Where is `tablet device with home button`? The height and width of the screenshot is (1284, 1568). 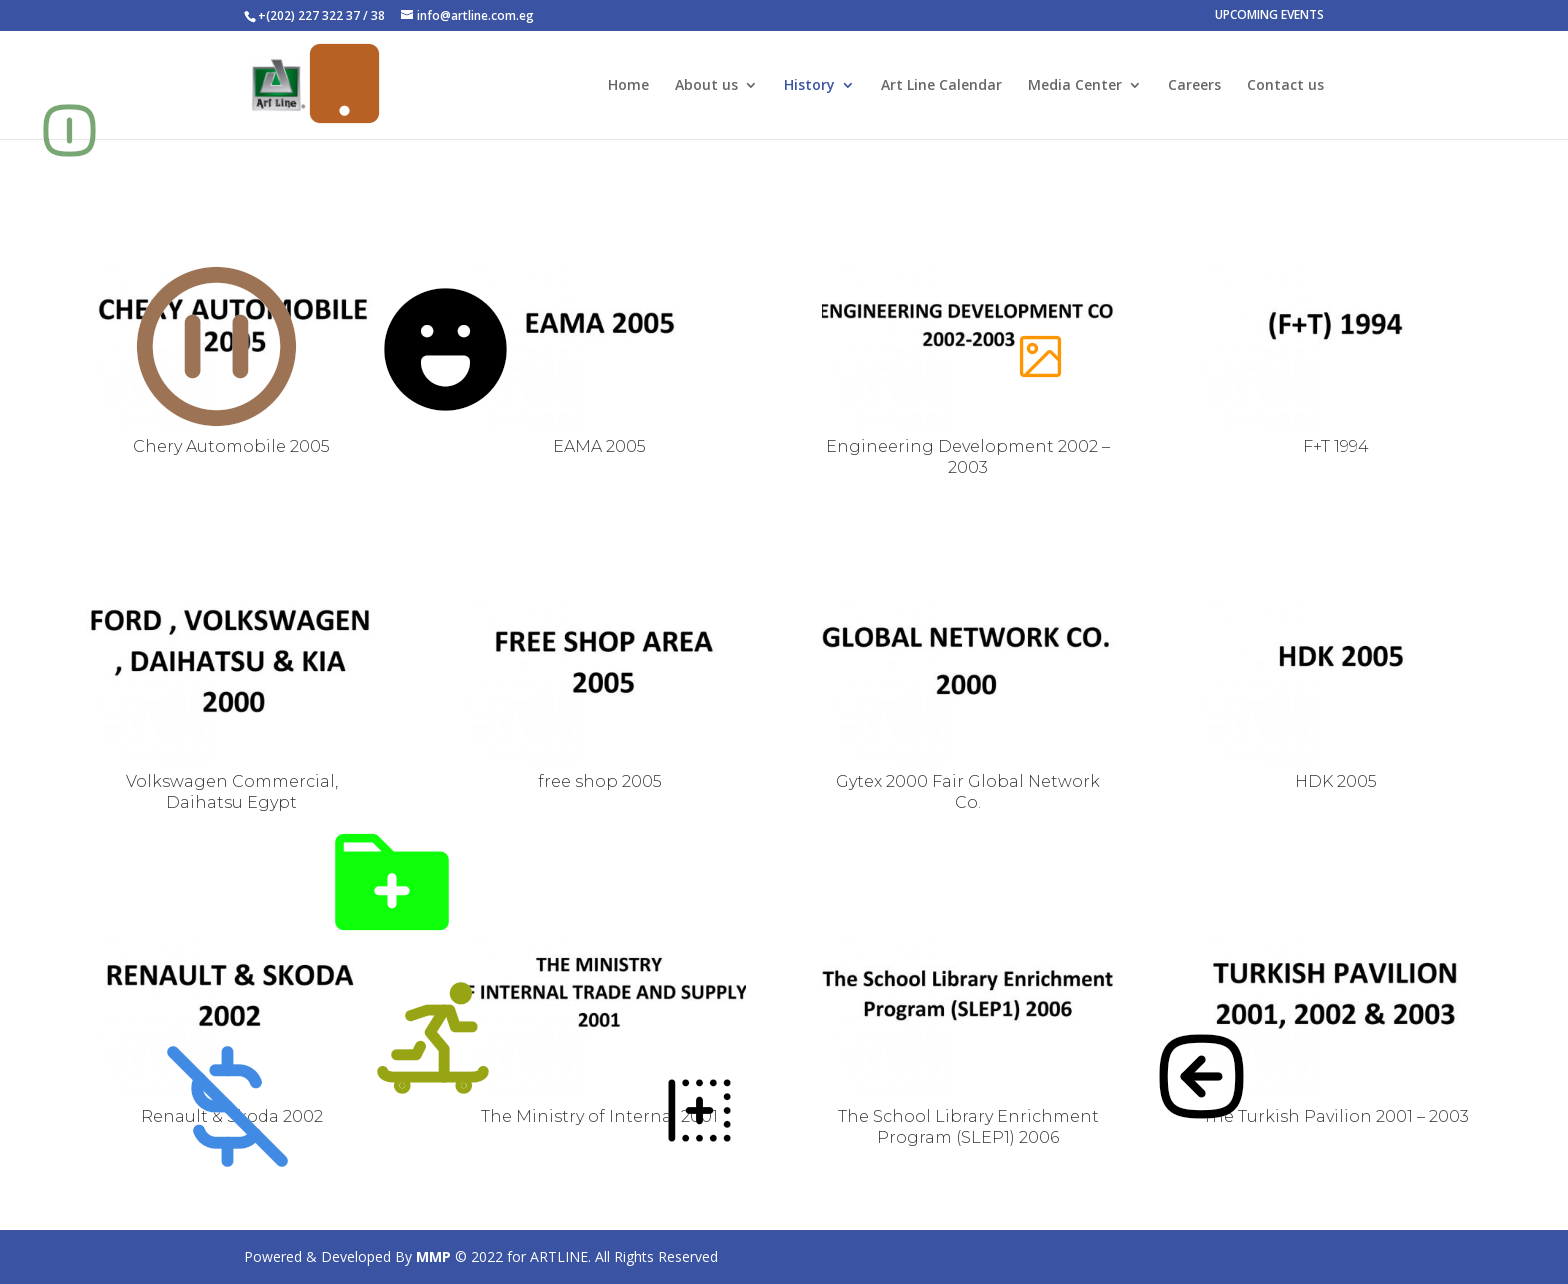 tablet device with home button is located at coordinates (344, 83).